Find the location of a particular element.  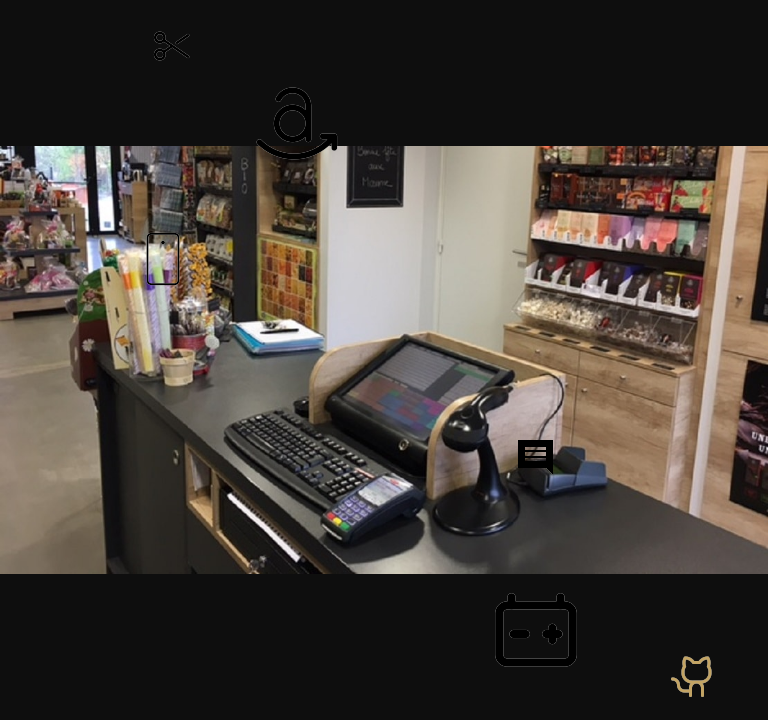

open the Amazon app or website is located at coordinates (294, 122).